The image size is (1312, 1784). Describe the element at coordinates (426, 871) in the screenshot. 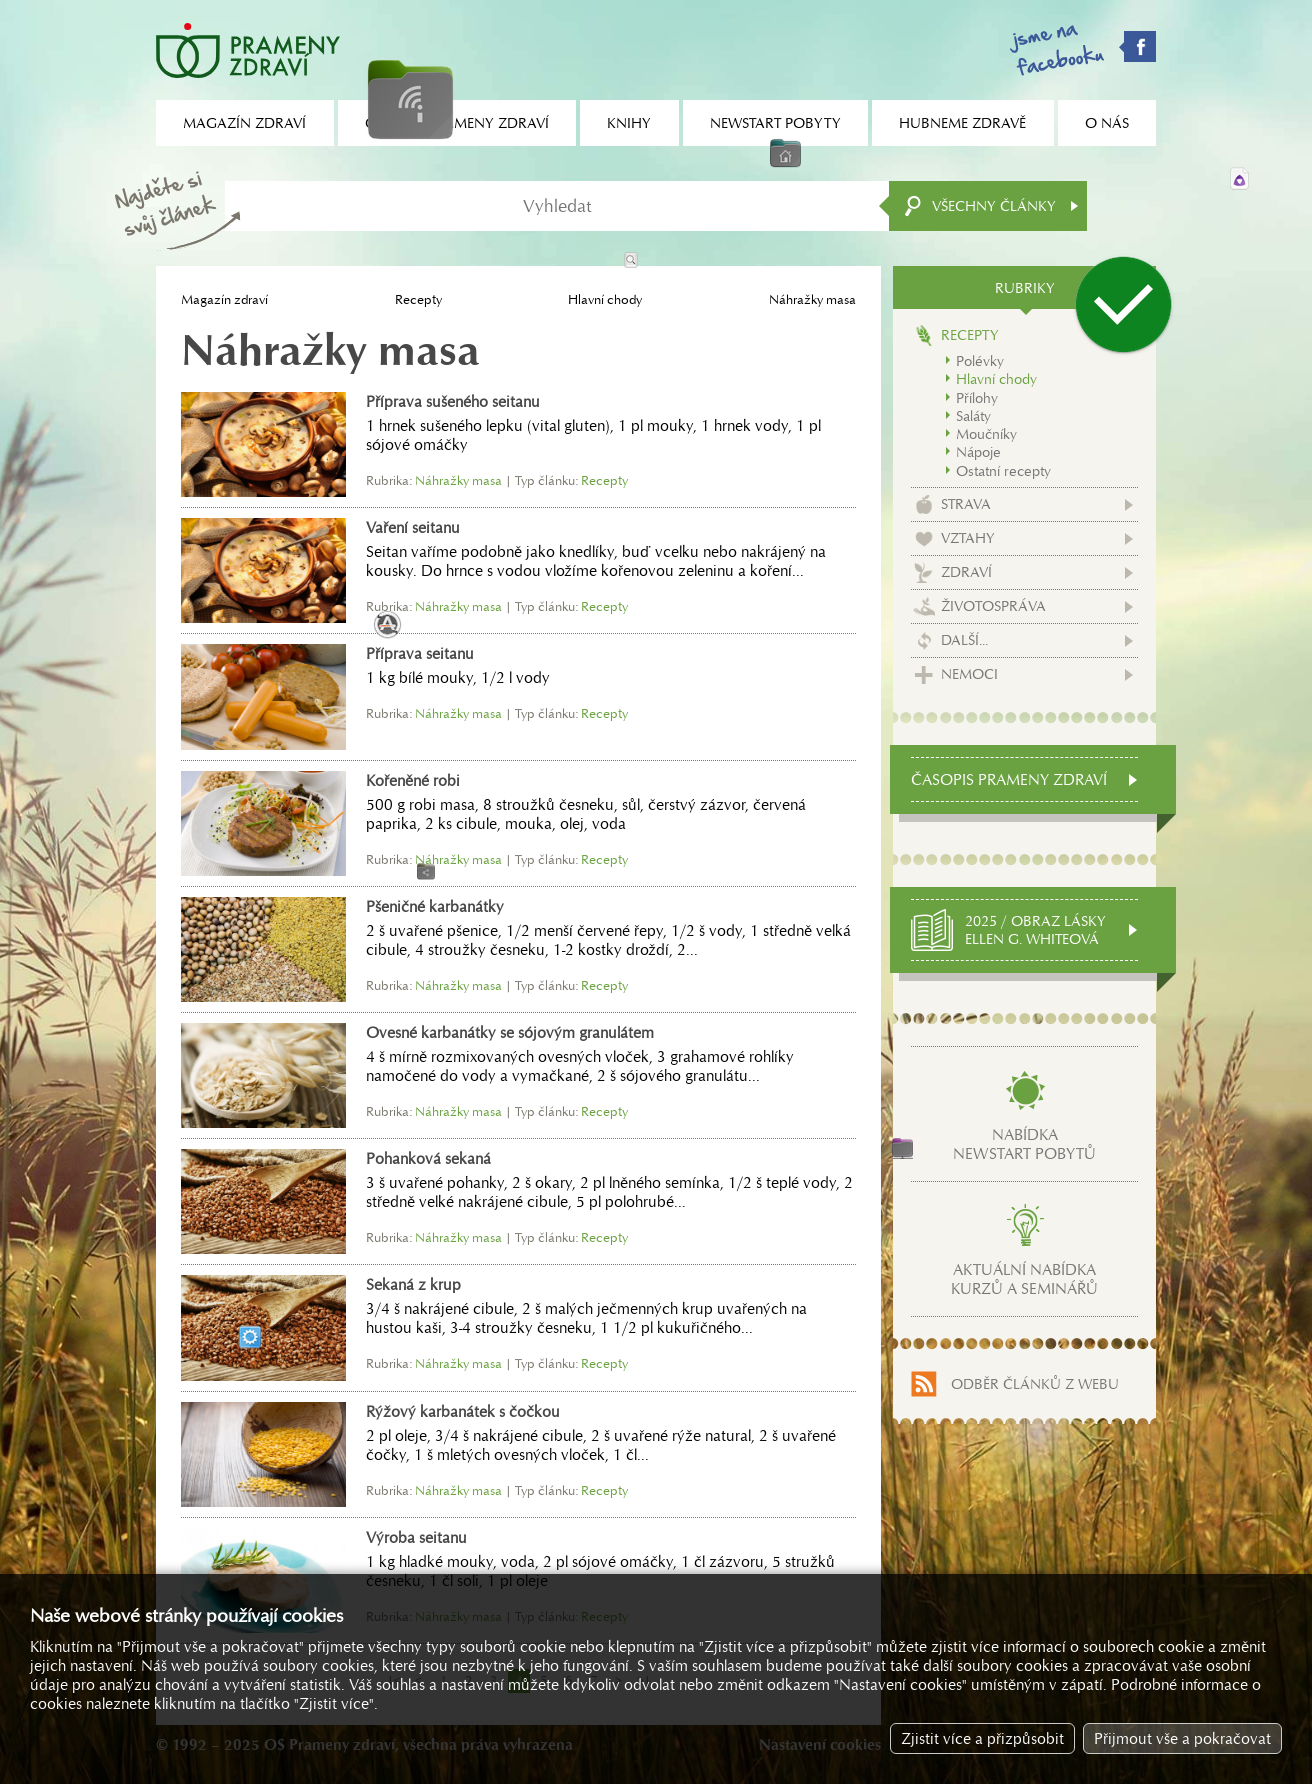

I see `open public shared folder` at that location.